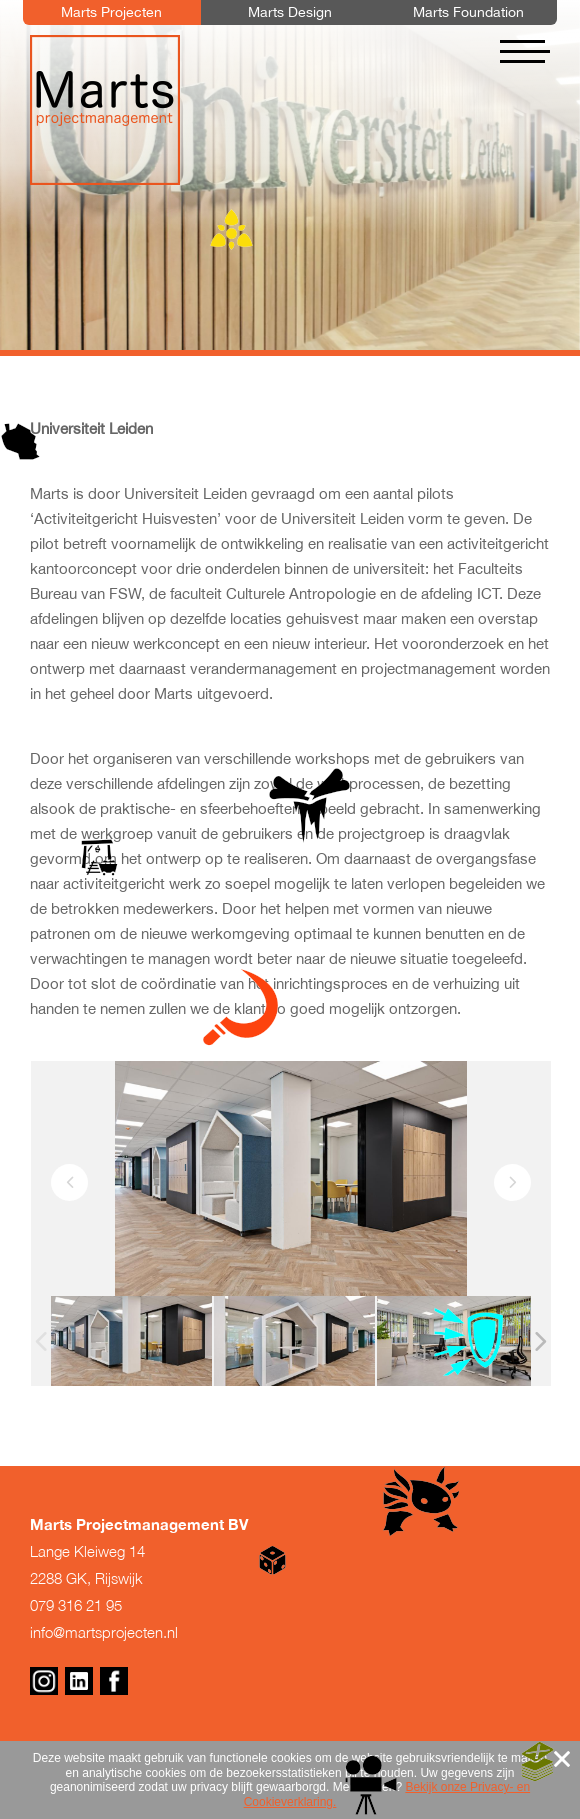 The height and width of the screenshot is (1819, 580). I want to click on select tanzania as your country or region, so click(20, 441).